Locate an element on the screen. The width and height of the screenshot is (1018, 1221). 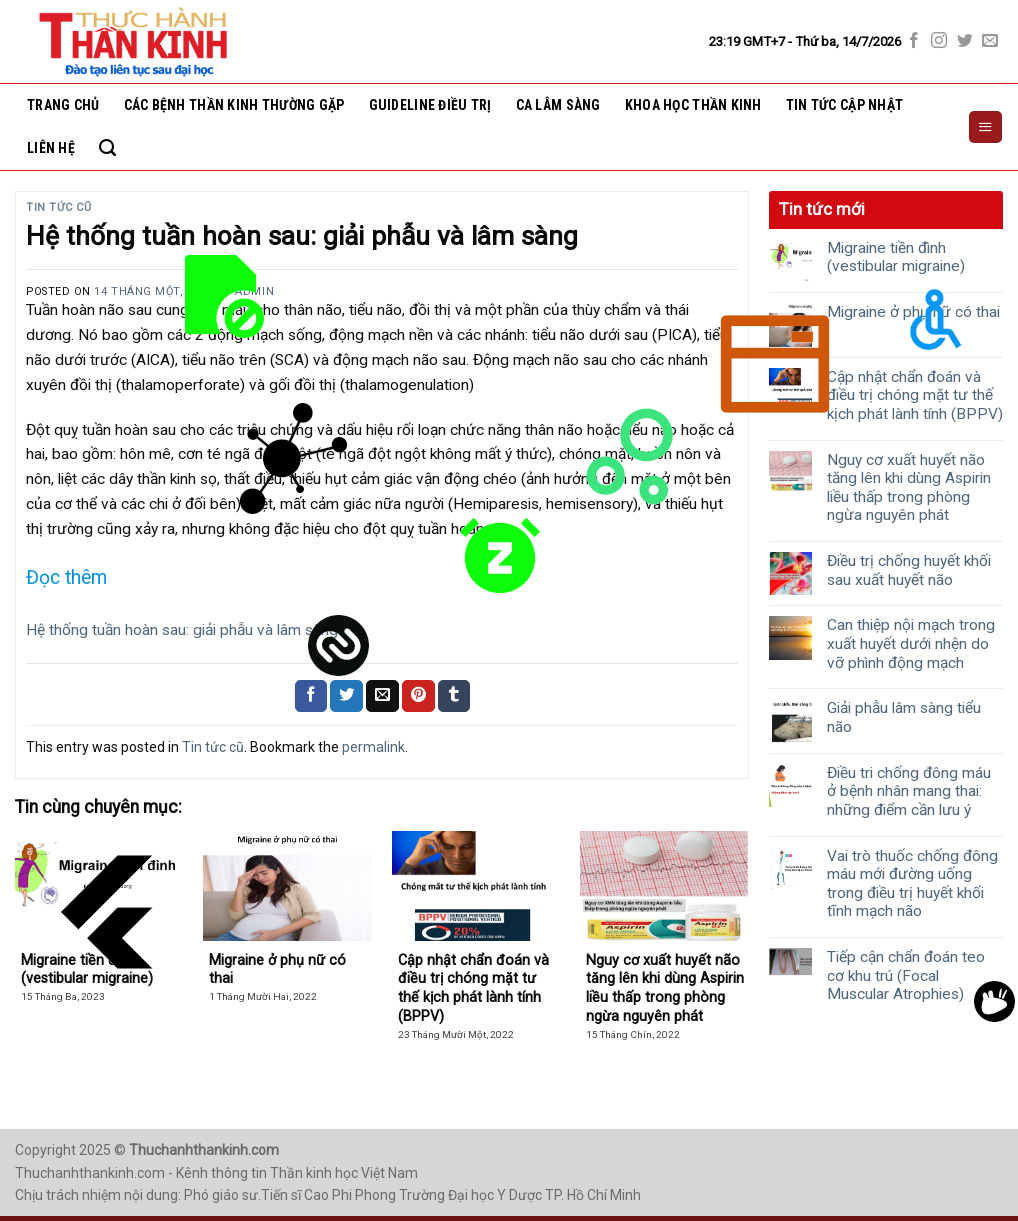
snooze an active alarm is located at coordinates (500, 554).